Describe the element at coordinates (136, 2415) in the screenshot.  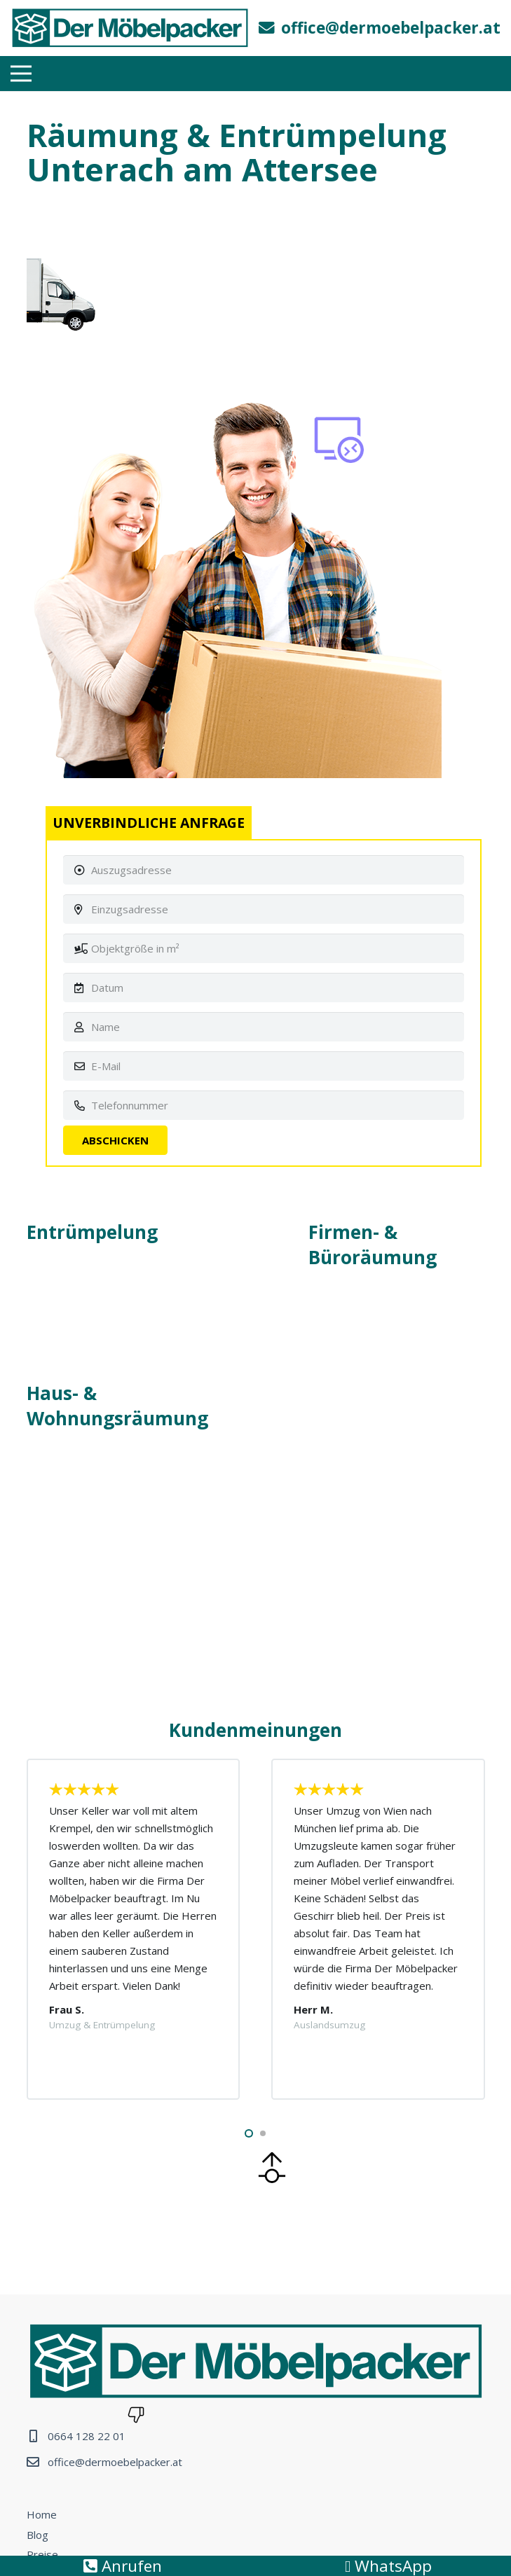
I see `dislike or downvote content` at that location.